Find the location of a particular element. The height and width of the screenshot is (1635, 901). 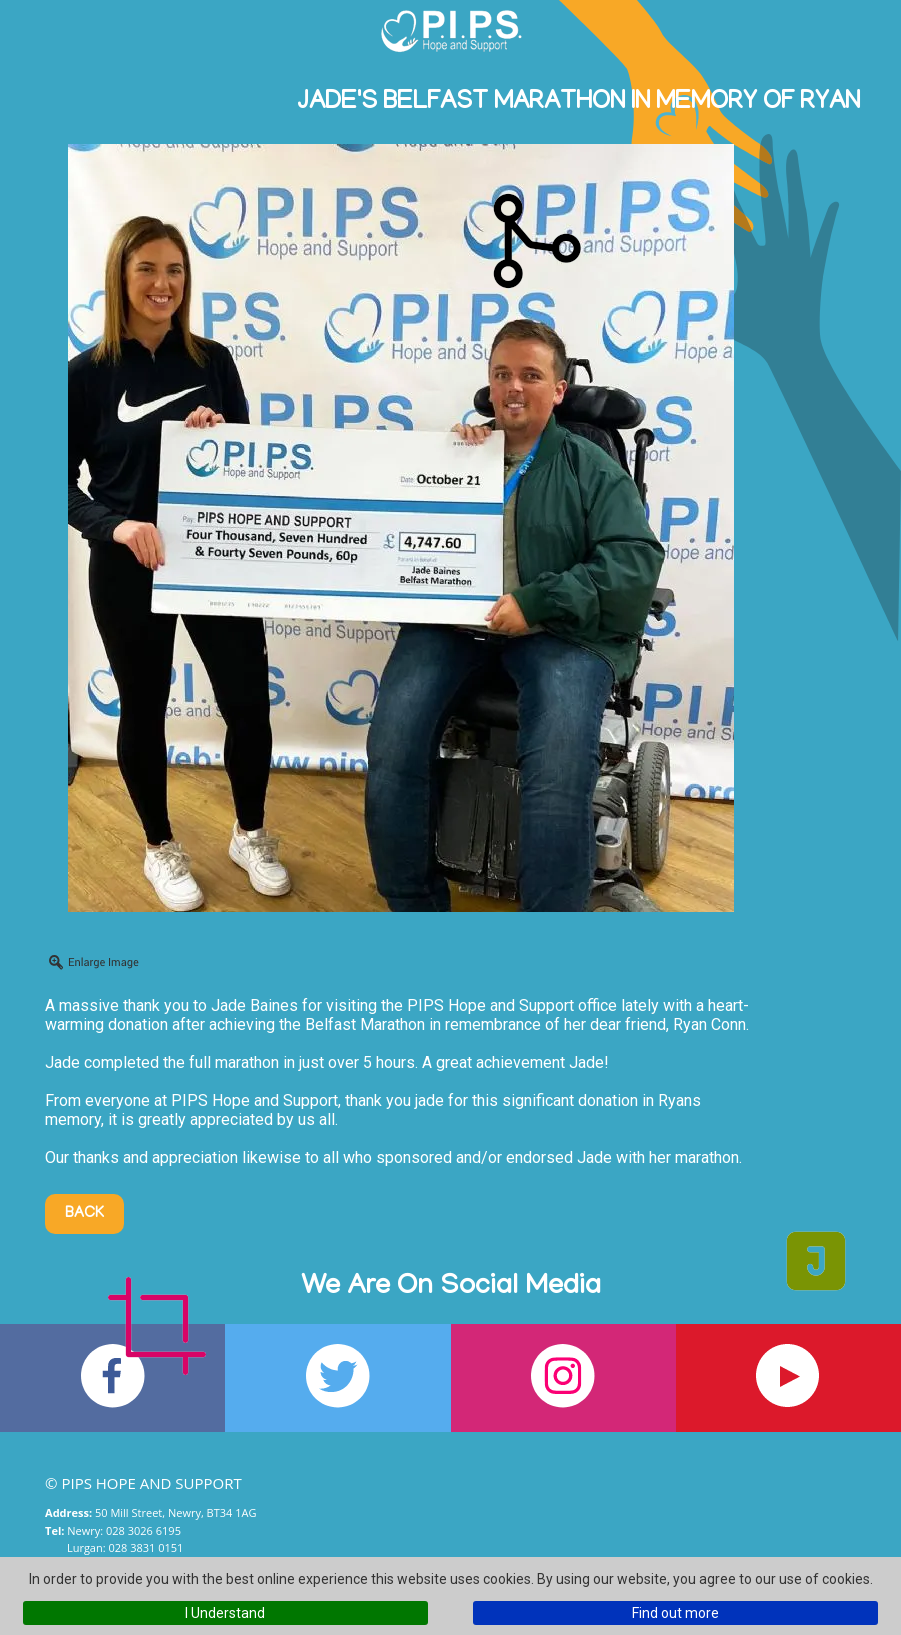

merge branches in version control is located at coordinates (530, 241).